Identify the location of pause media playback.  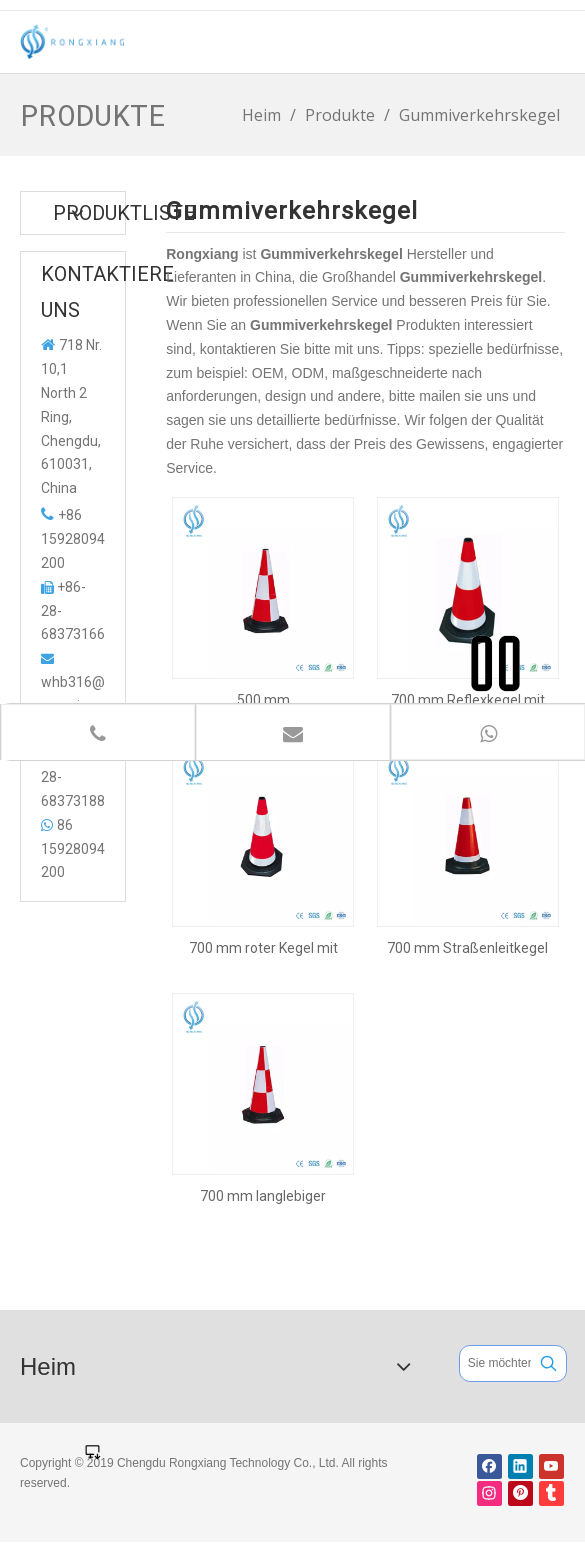
(495, 663).